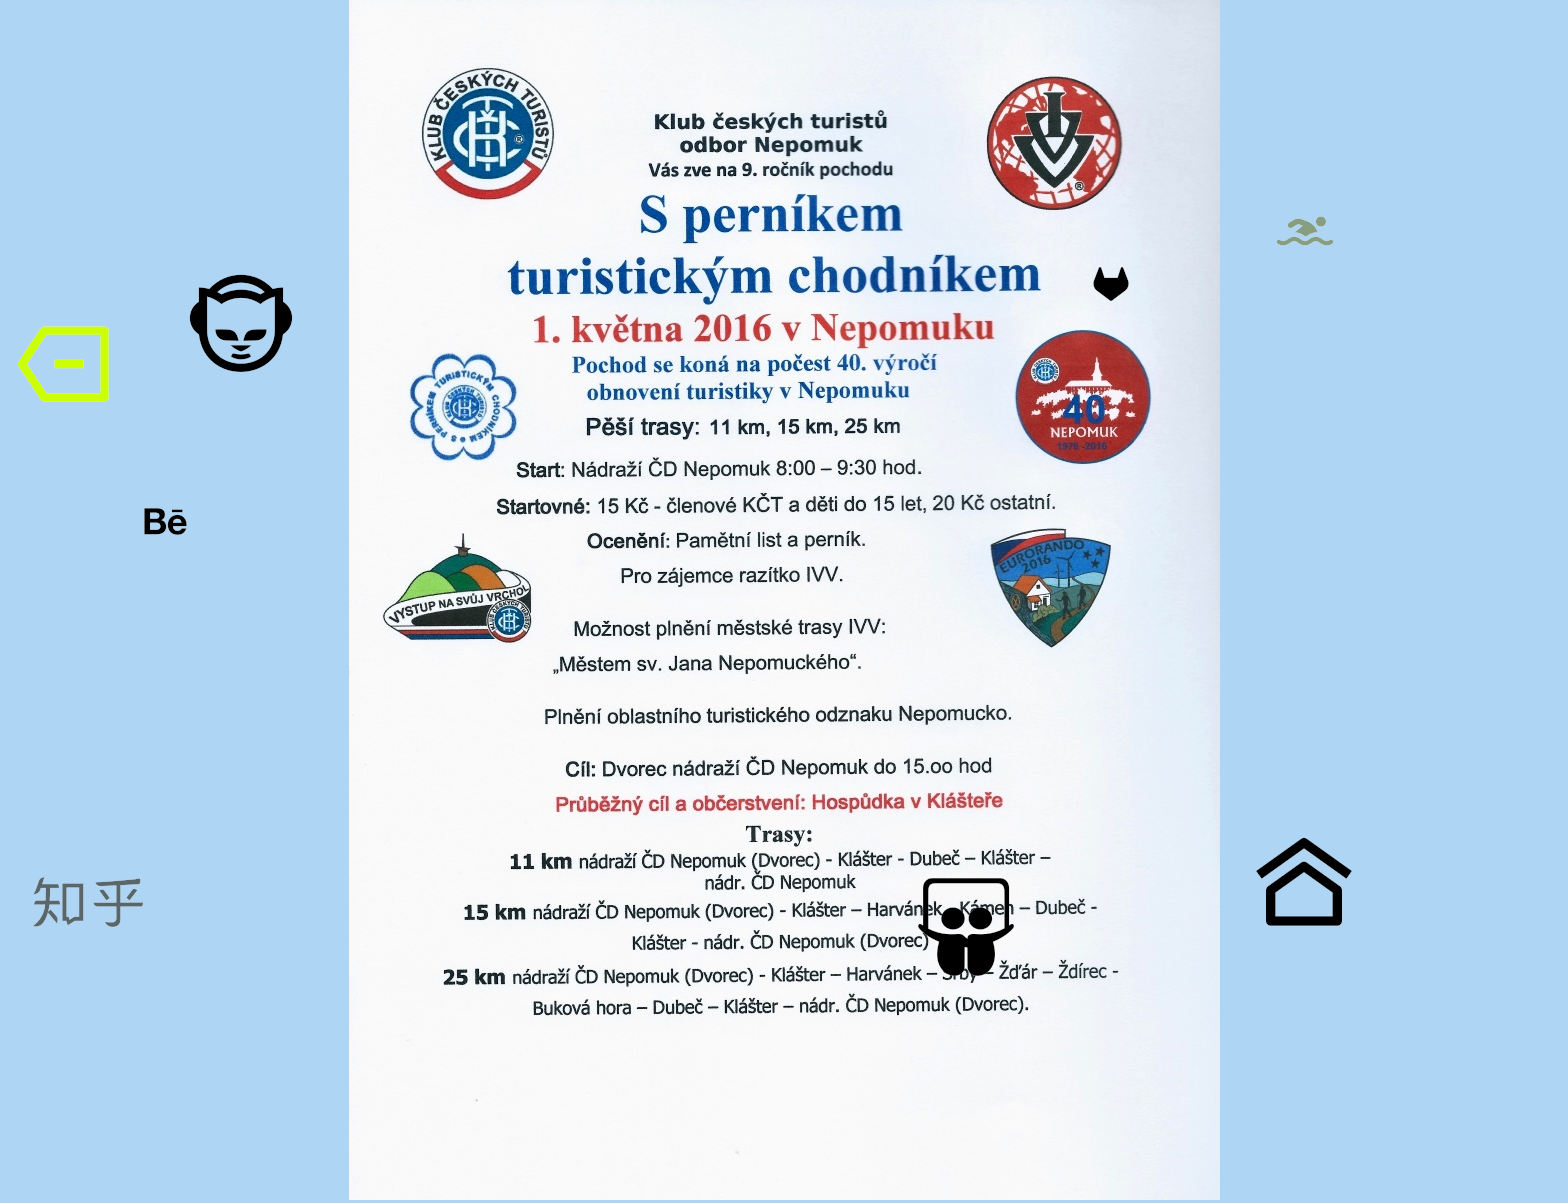 The height and width of the screenshot is (1203, 1568). Describe the element at coordinates (1305, 231) in the screenshot. I see `access swimming pool or aquatic facilities` at that location.